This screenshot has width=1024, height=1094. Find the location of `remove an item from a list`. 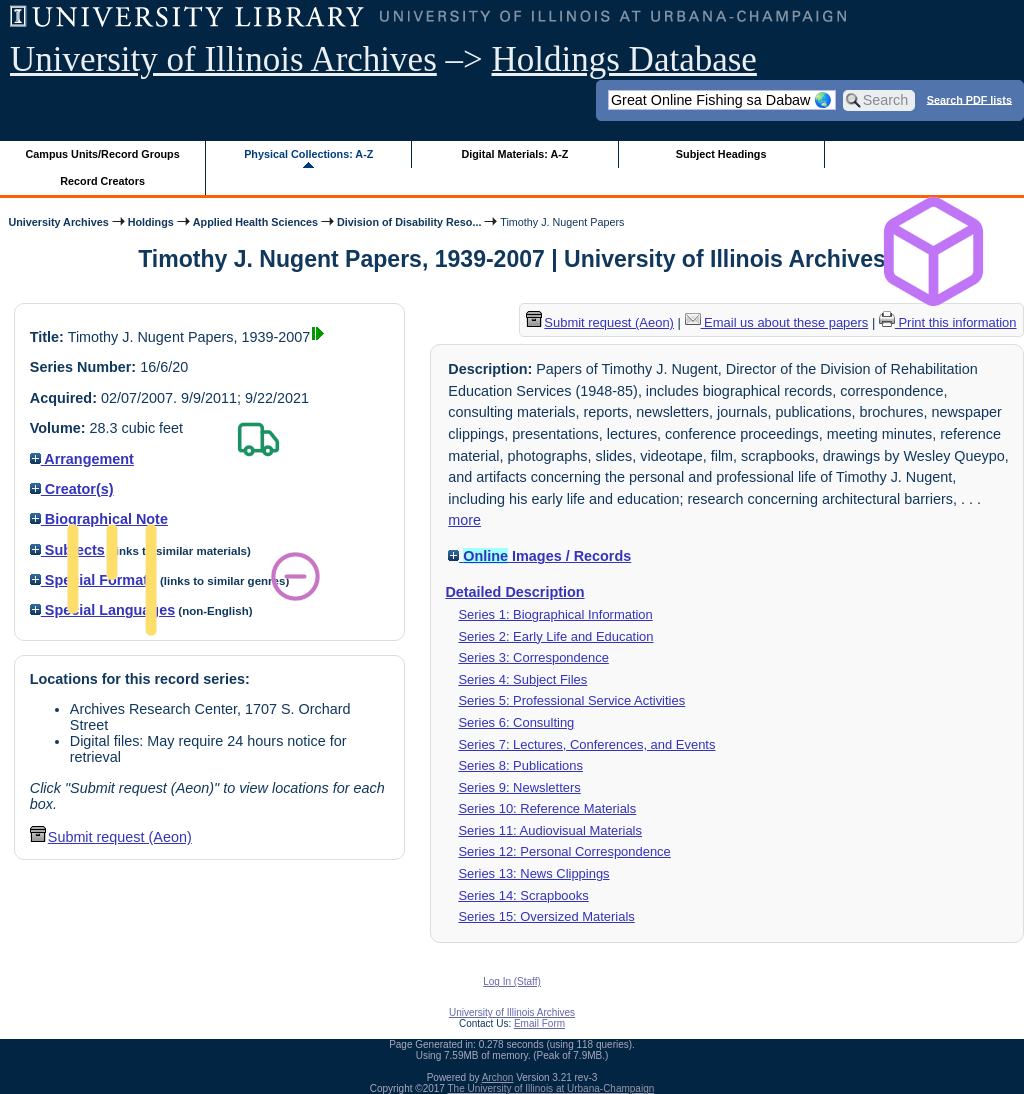

remove an item from a list is located at coordinates (295, 576).